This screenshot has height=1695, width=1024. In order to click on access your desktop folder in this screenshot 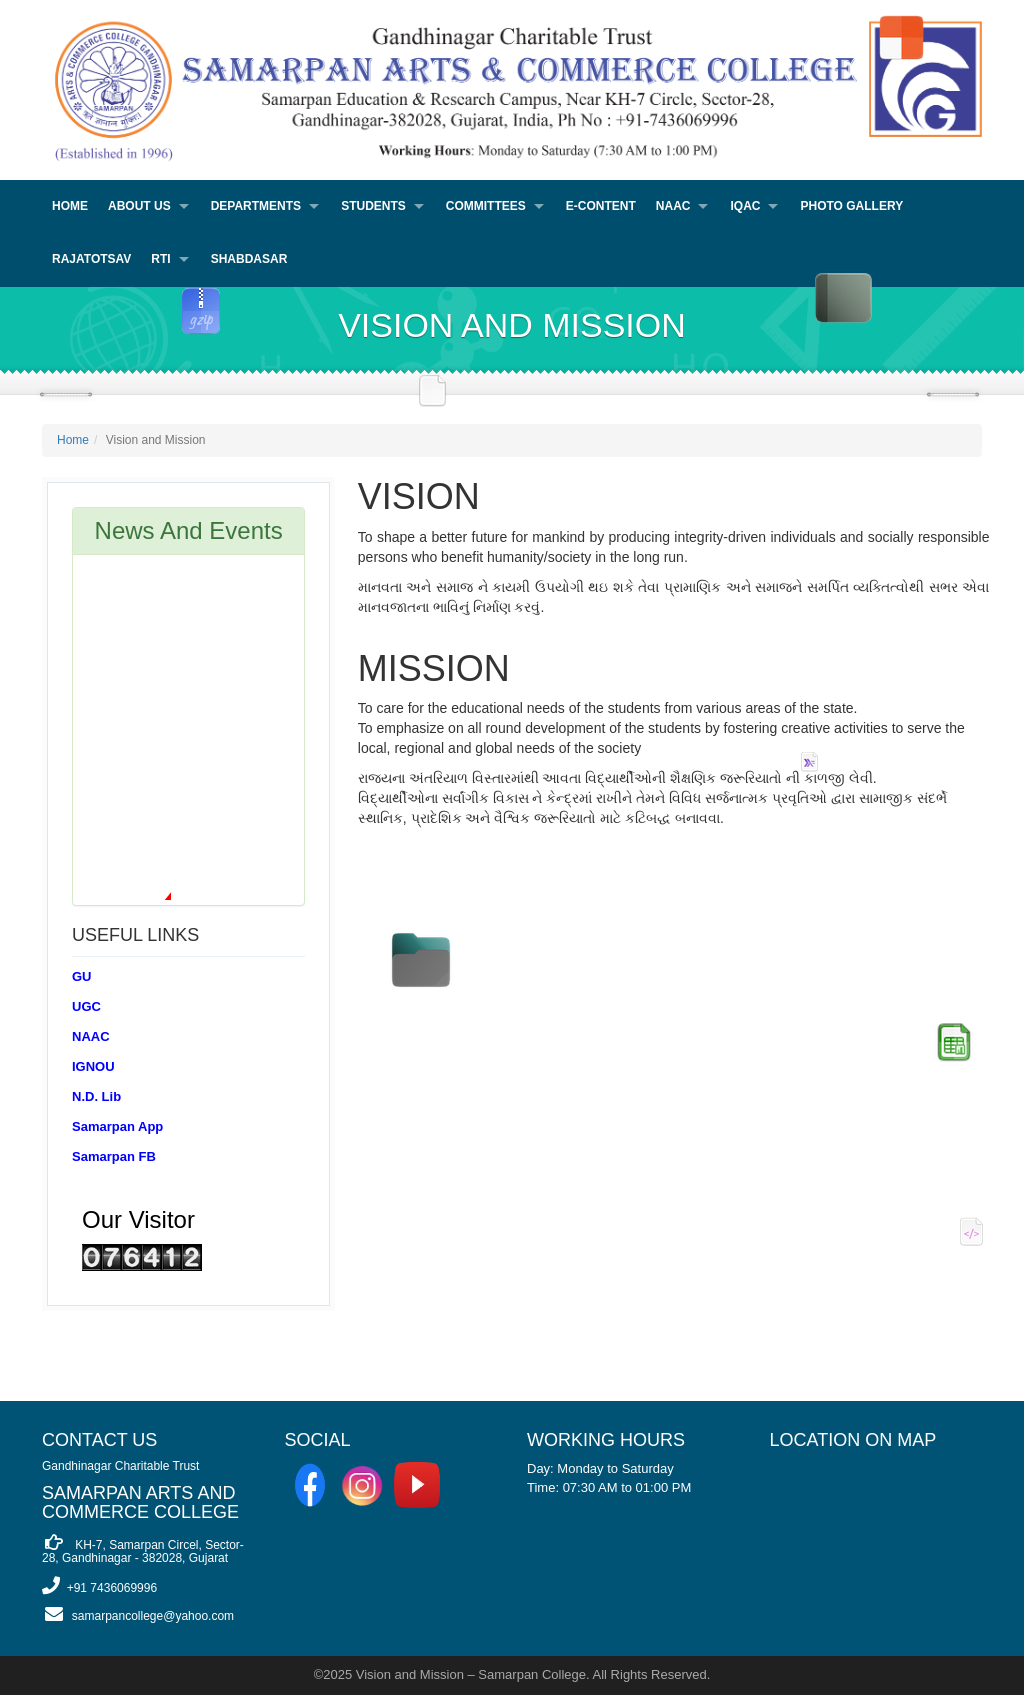, I will do `click(843, 296)`.